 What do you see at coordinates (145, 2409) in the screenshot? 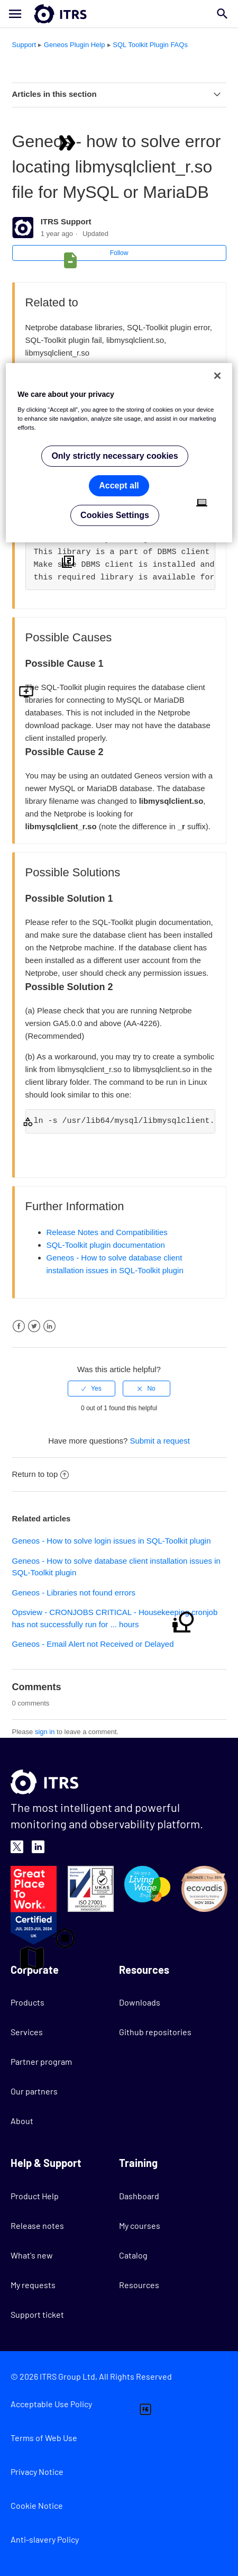
I see `press F6 keyboard shortcut` at bounding box center [145, 2409].